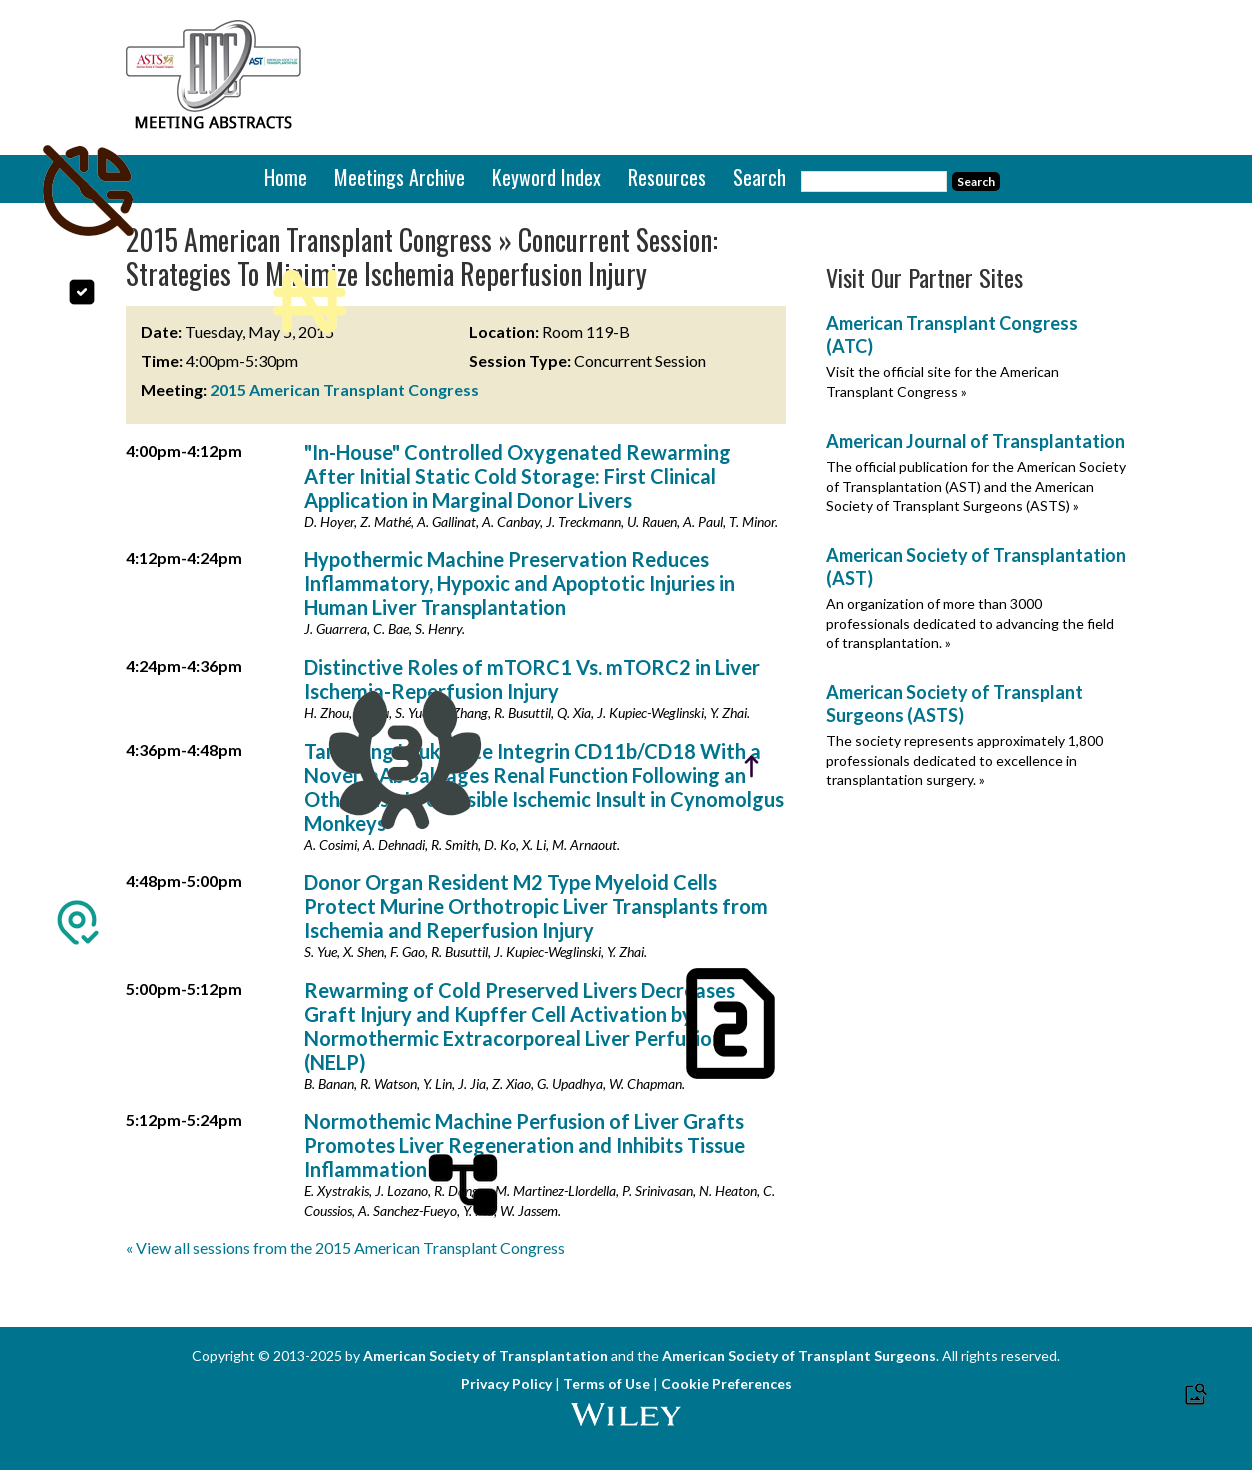 This screenshot has height=1470, width=1252. Describe the element at coordinates (1196, 1394) in the screenshot. I see `search using an image or photo` at that location.